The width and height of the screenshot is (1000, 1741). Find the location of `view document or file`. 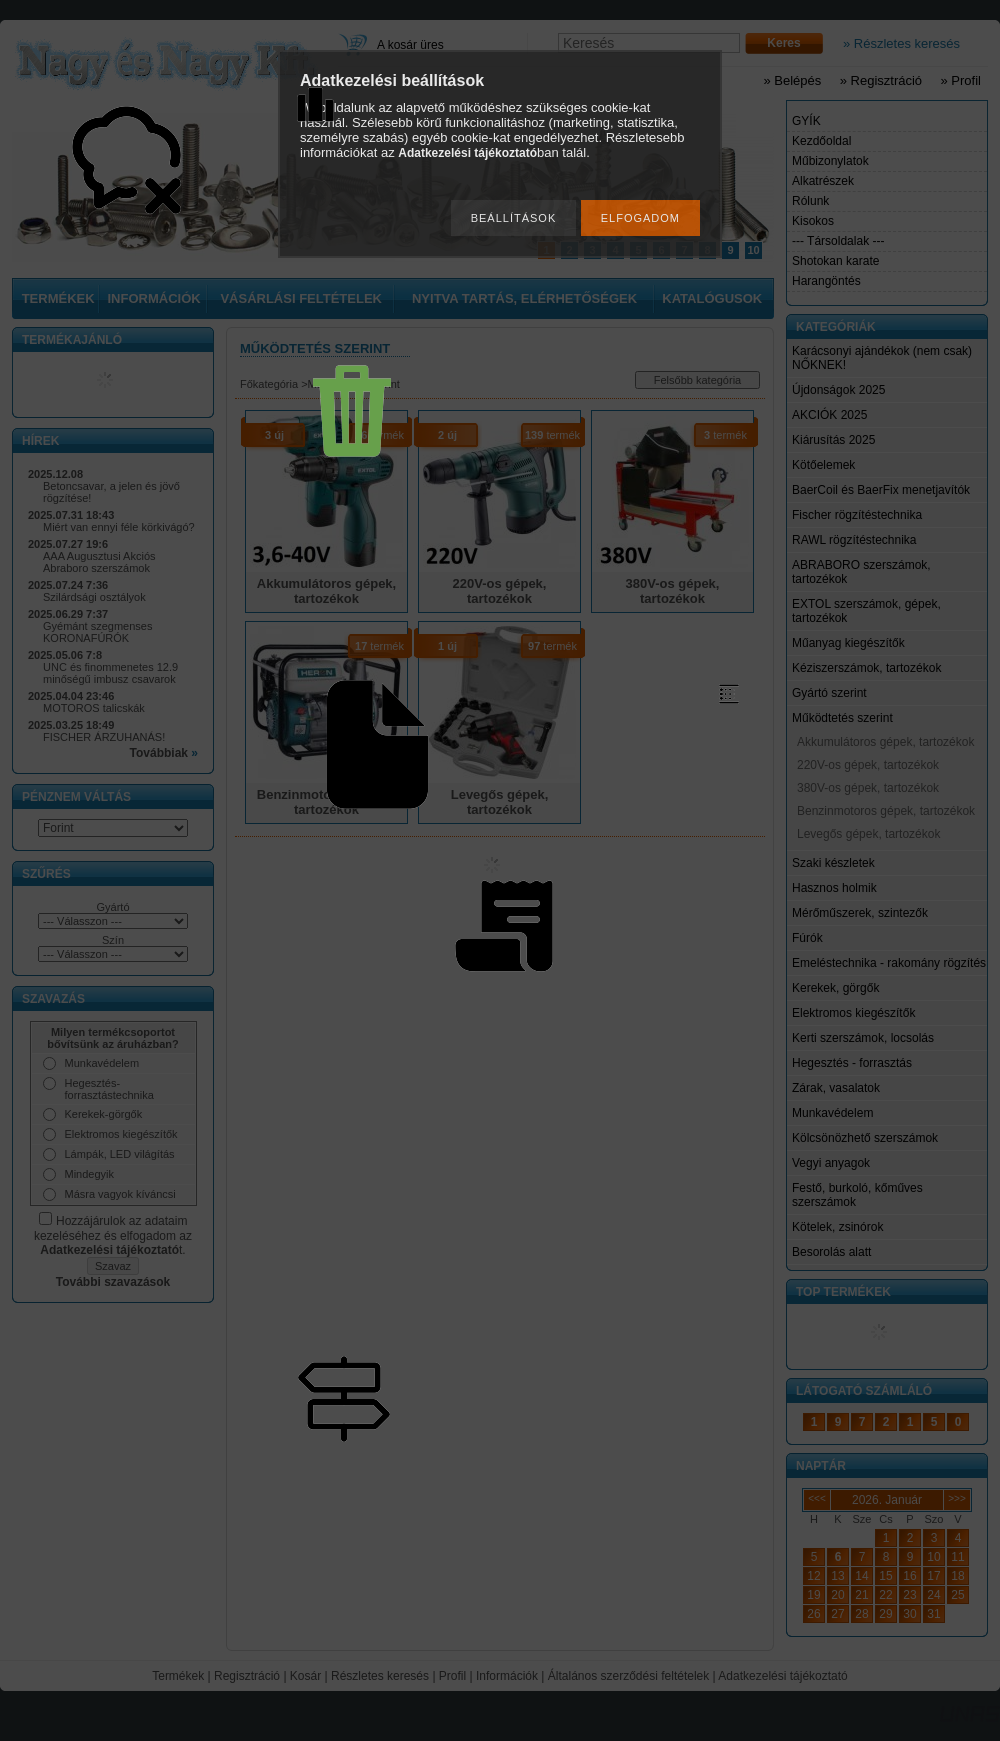

view document or file is located at coordinates (377, 744).